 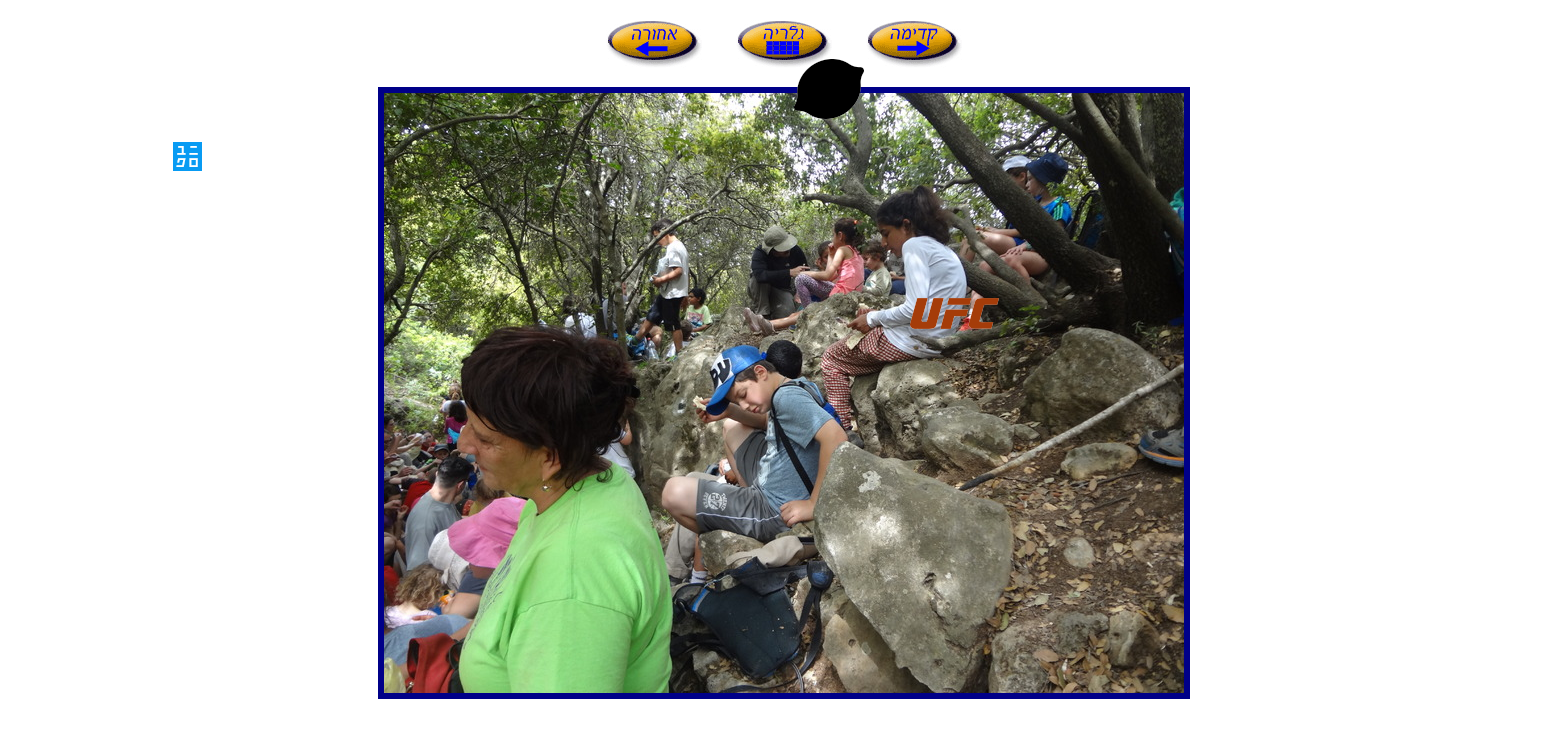 What do you see at coordinates (829, 89) in the screenshot?
I see `HelloFresh app or website logo` at bounding box center [829, 89].